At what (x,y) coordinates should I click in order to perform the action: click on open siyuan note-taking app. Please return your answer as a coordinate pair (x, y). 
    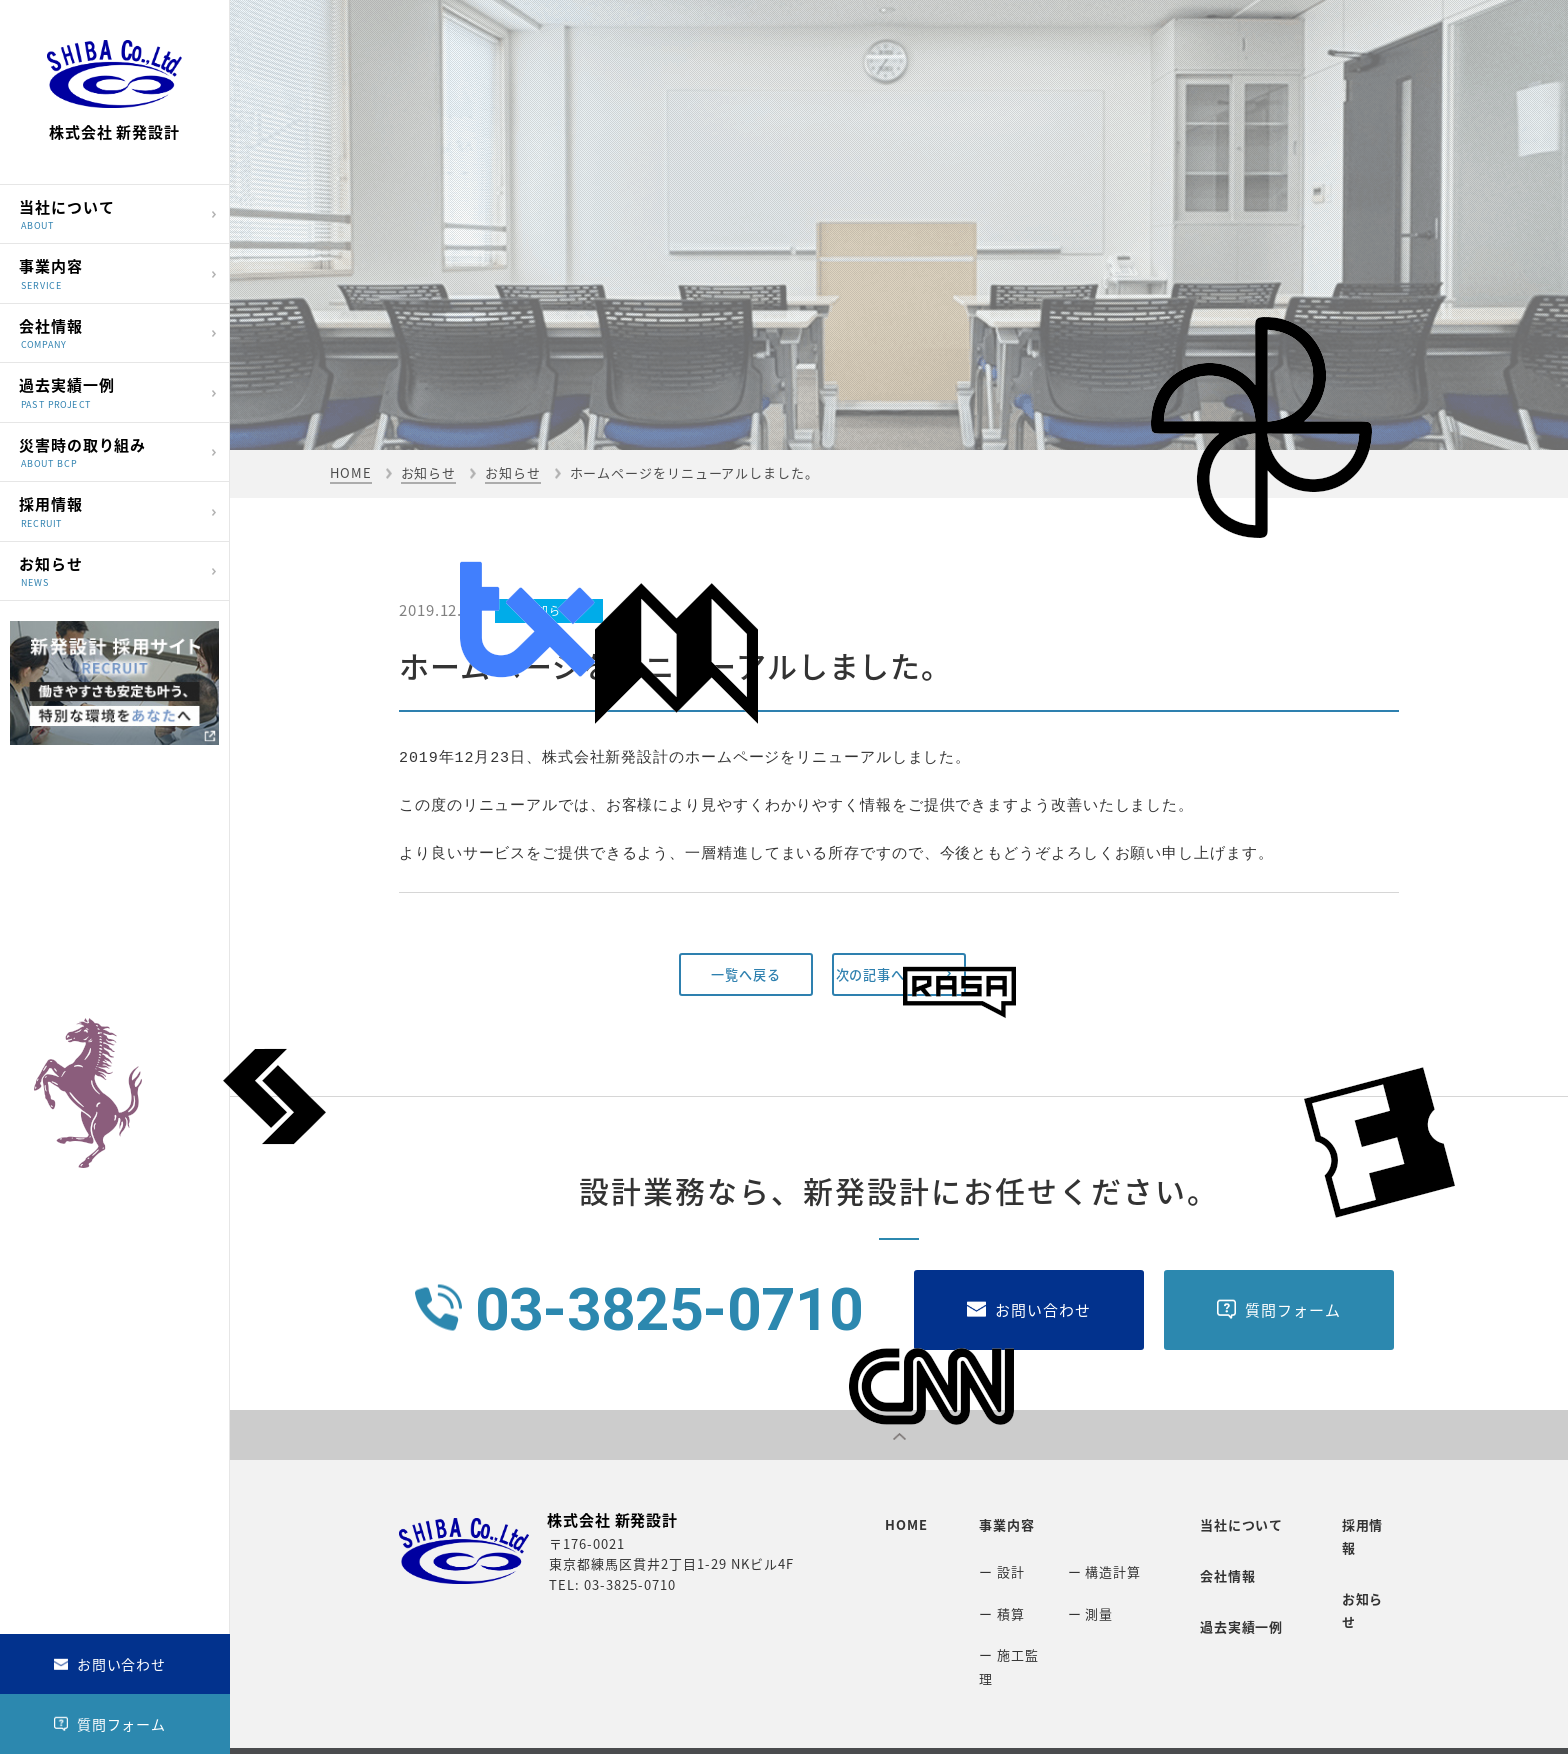
    Looking at the image, I should click on (676, 653).